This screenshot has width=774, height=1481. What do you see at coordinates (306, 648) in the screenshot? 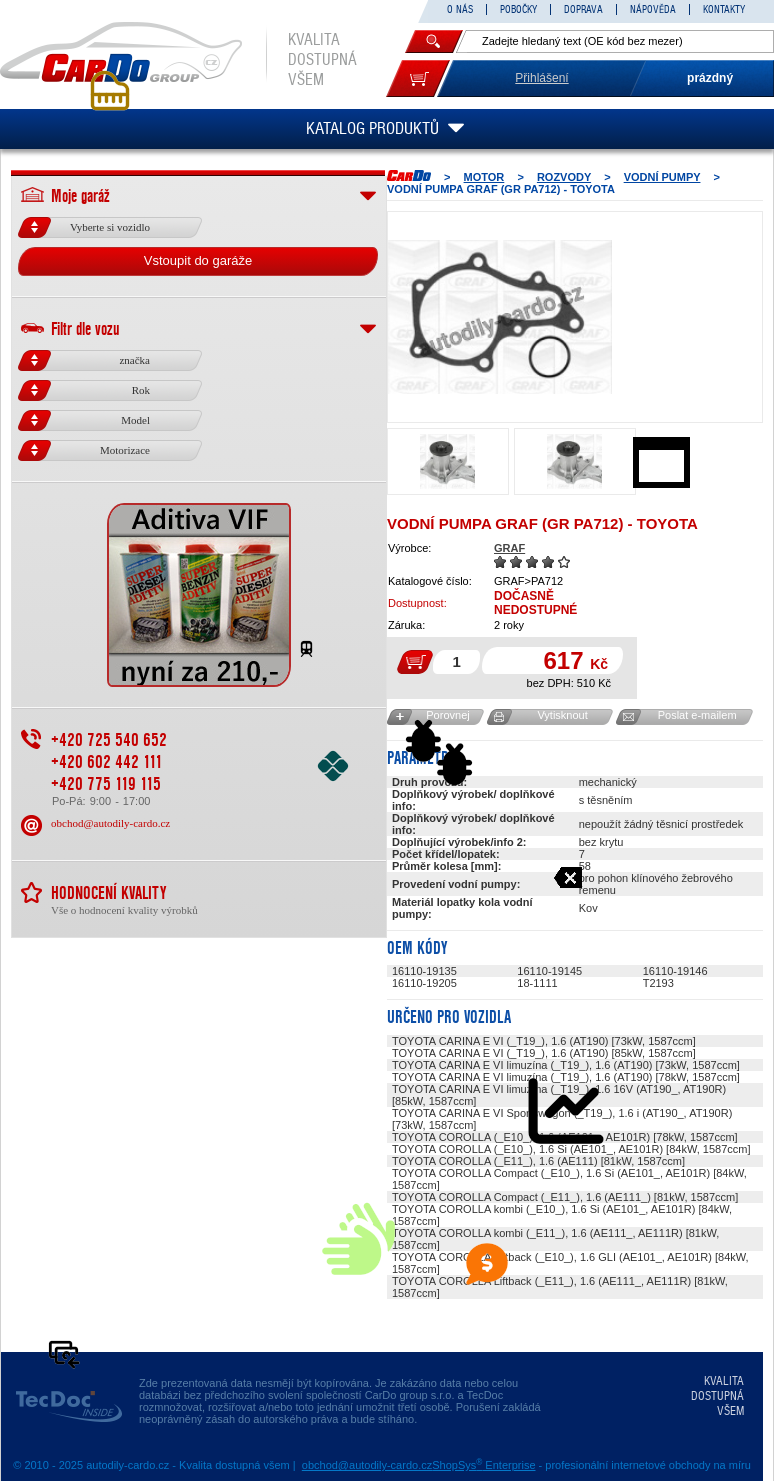
I see `view subway or metro transit options` at bounding box center [306, 648].